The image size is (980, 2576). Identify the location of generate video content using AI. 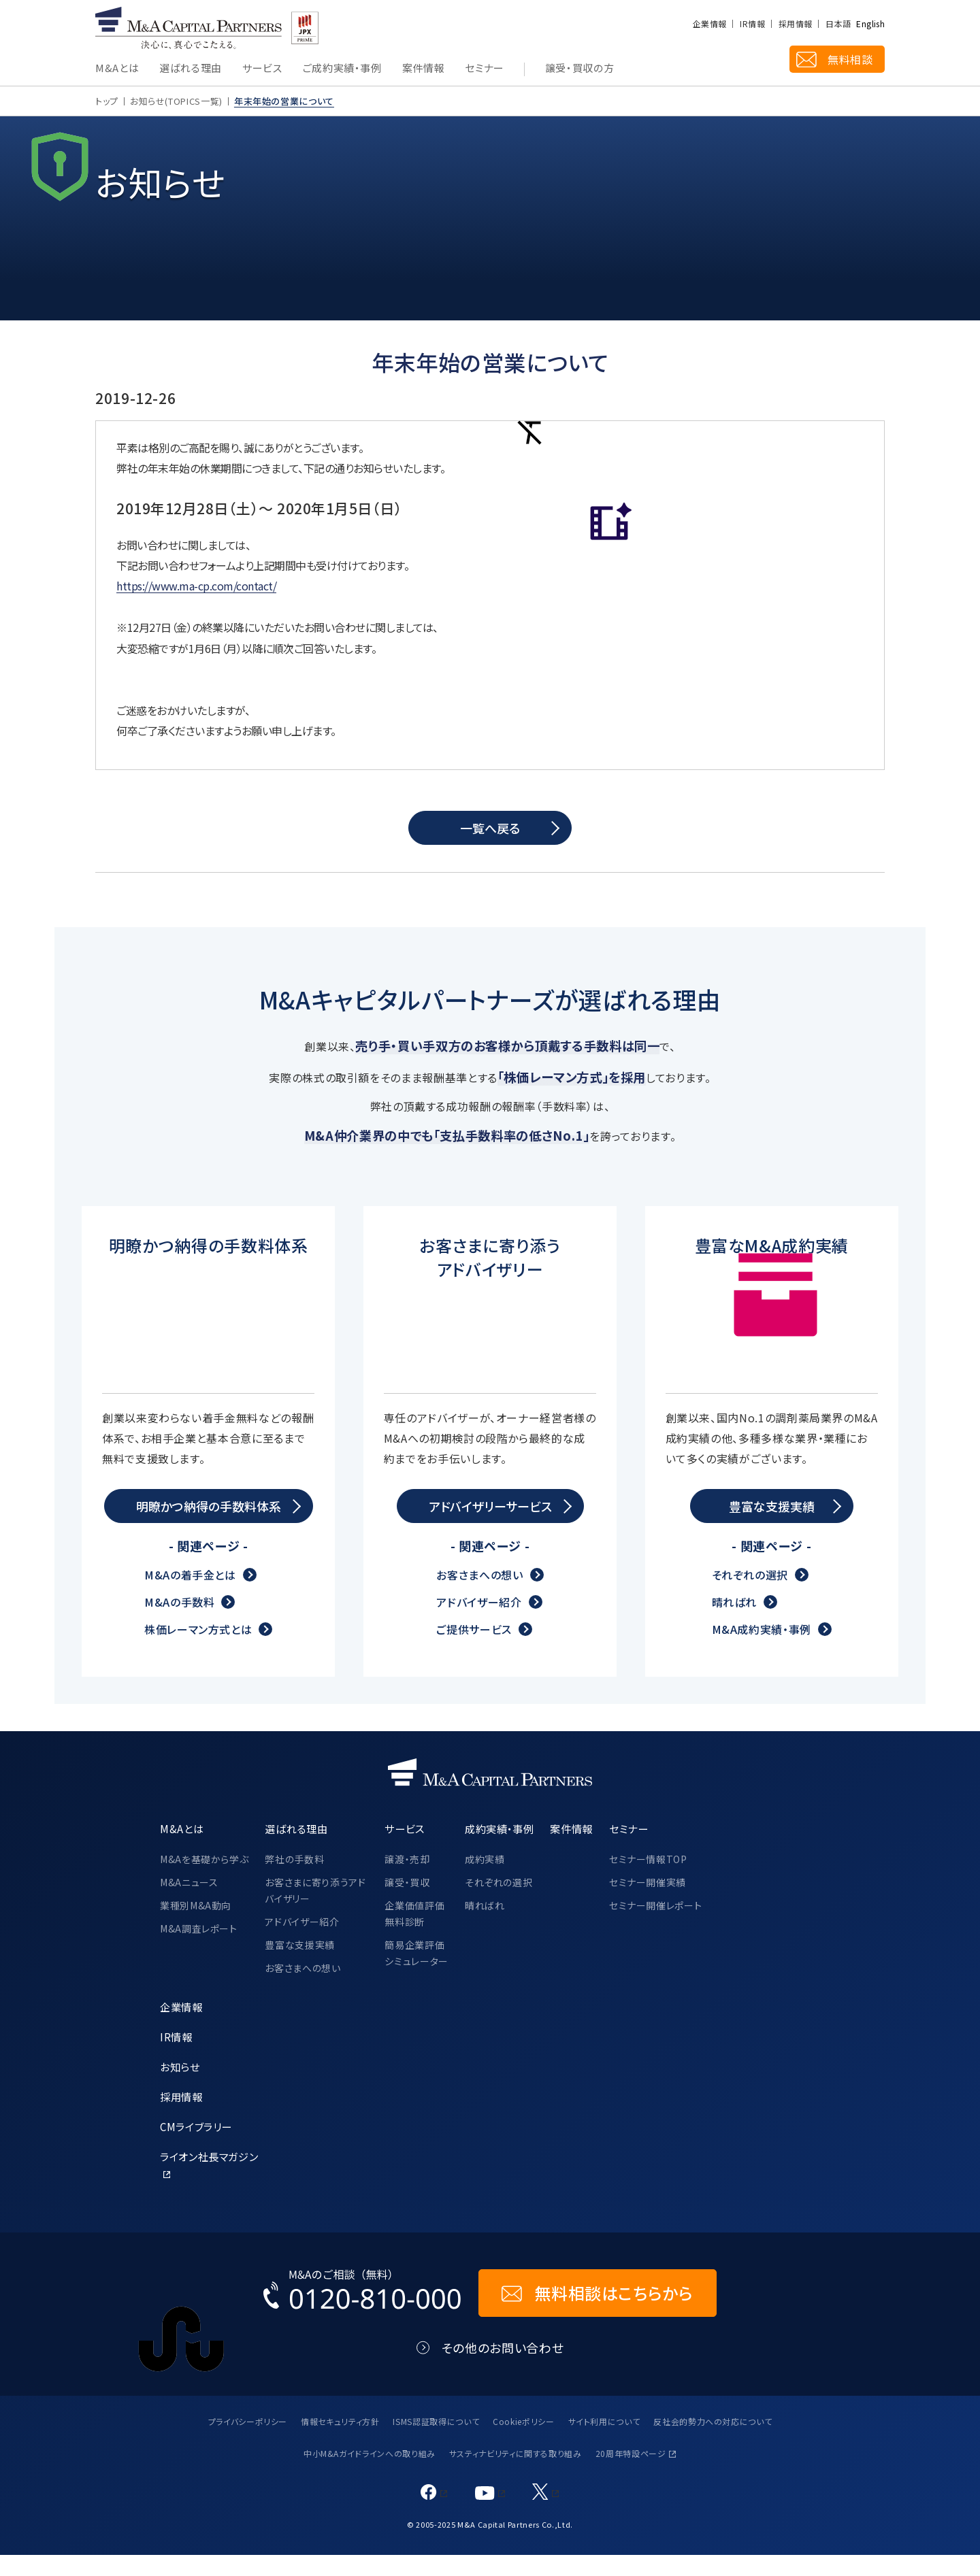
(609, 523).